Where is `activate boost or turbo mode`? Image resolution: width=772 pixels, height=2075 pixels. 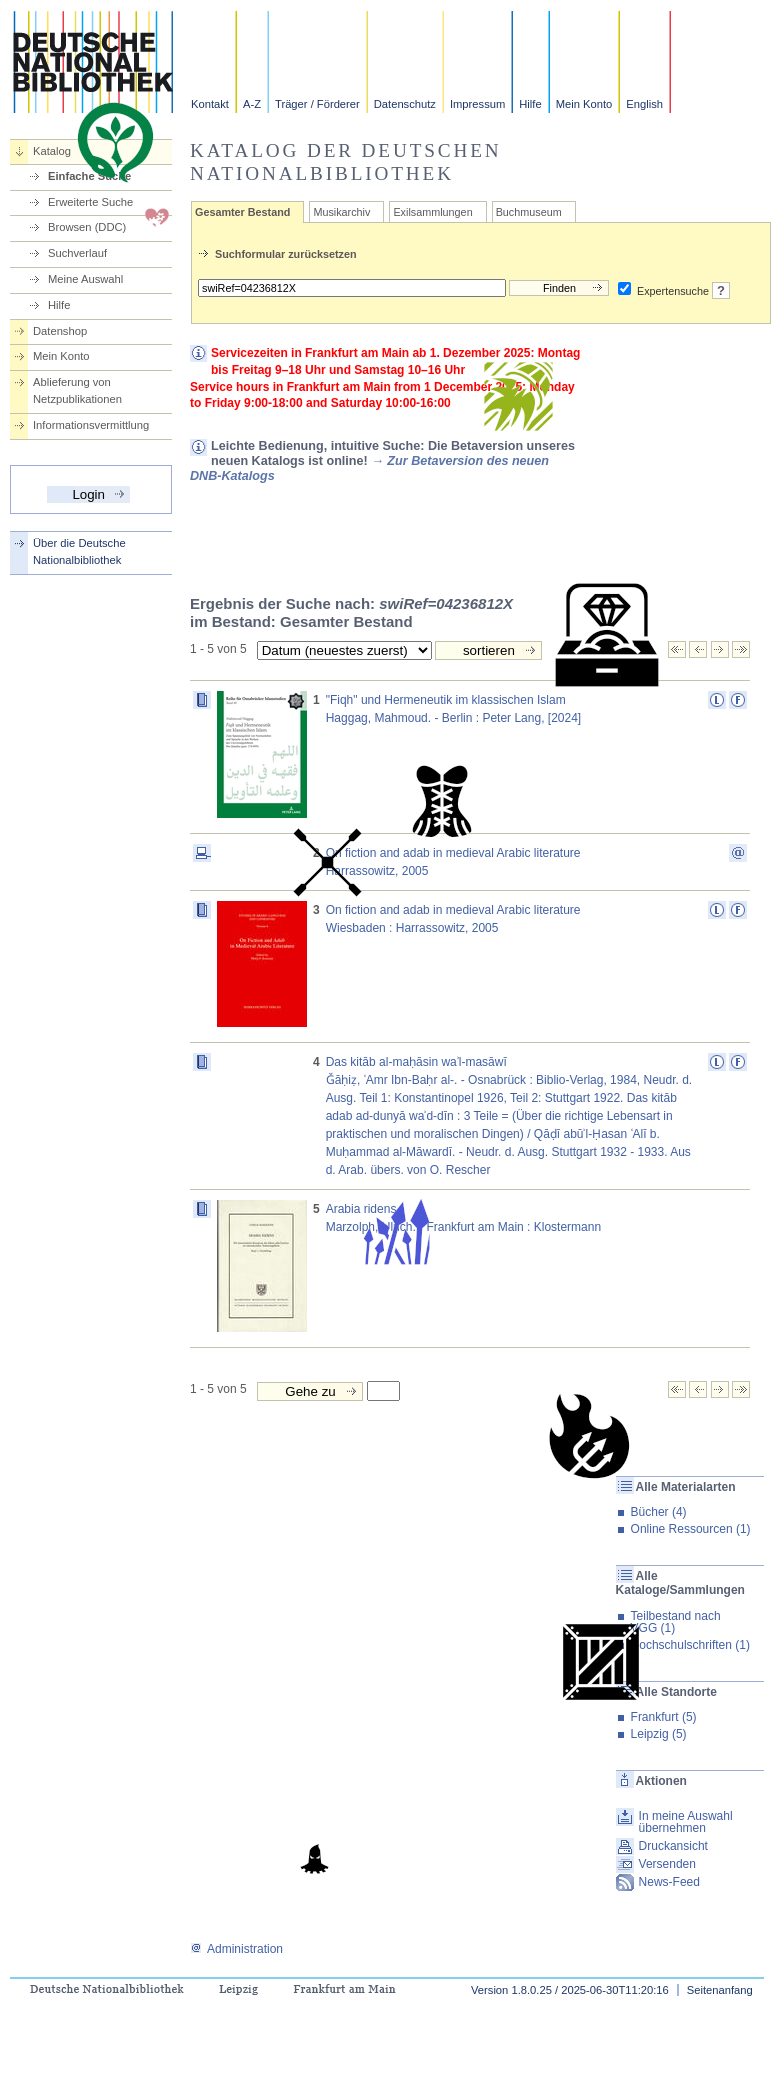
activate boost or turbo mode is located at coordinates (518, 396).